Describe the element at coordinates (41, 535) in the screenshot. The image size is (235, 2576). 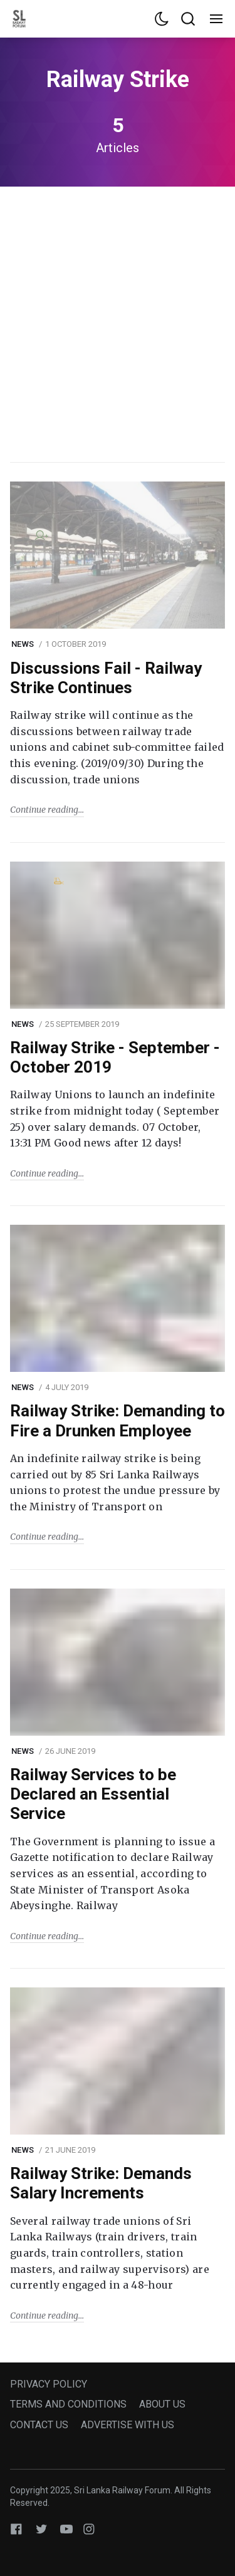
I see `add a new contact or friend` at that location.